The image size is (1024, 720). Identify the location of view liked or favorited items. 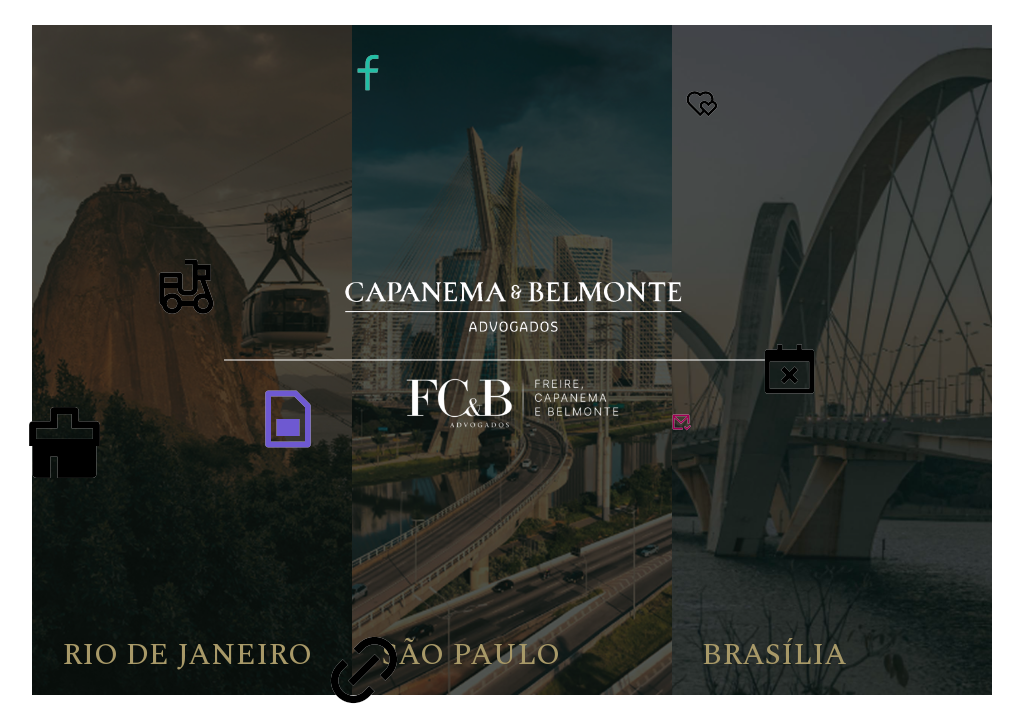
(701, 103).